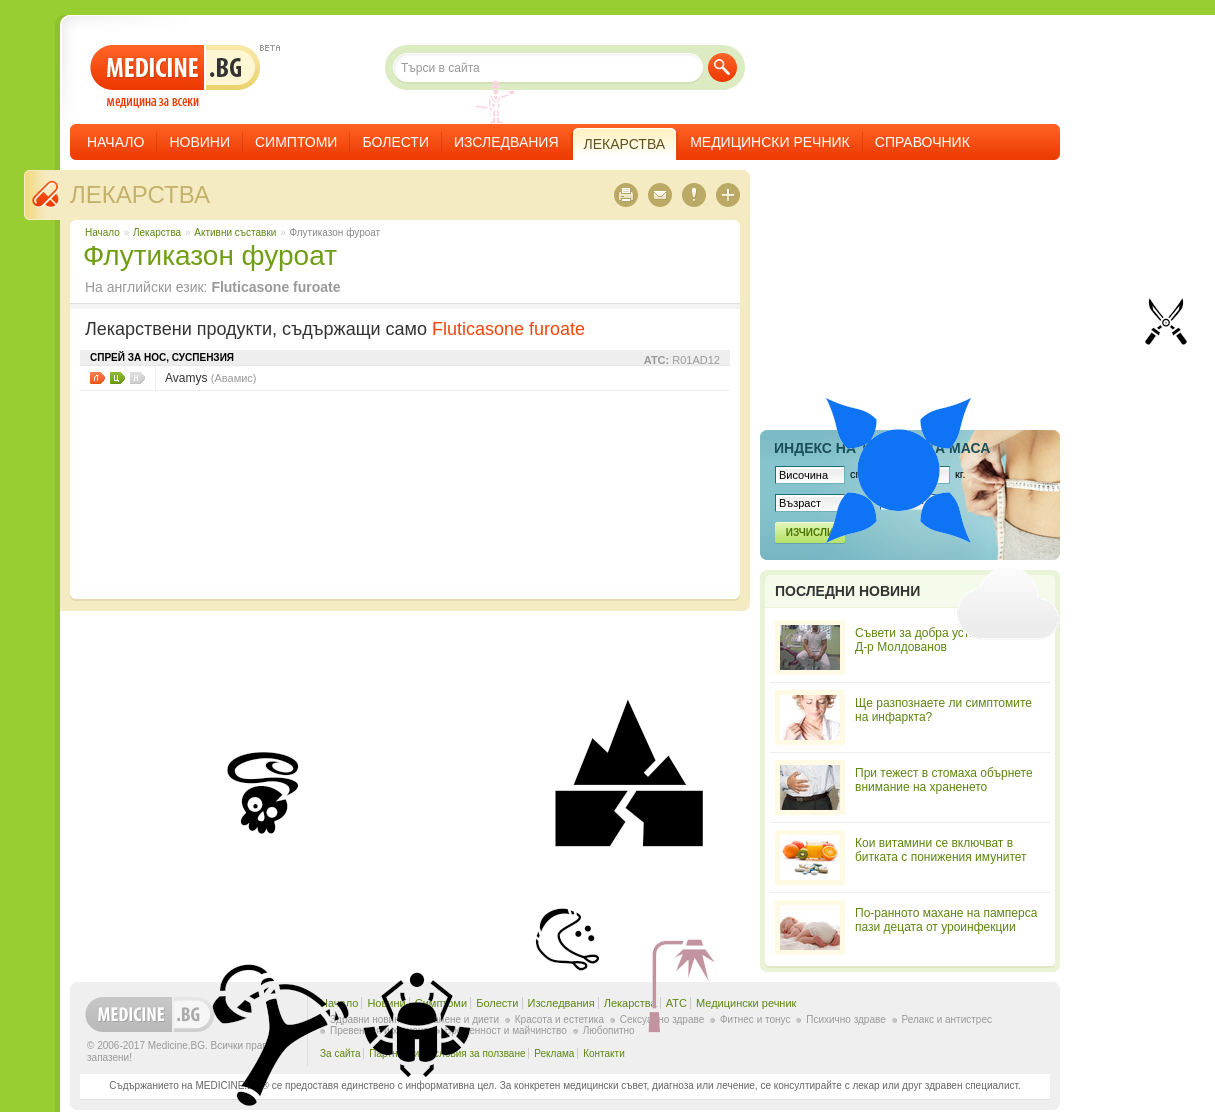 Image resolution: width=1215 pixels, height=1112 pixels. I want to click on toggle street lighting in a city simulation game, so click(686, 984).